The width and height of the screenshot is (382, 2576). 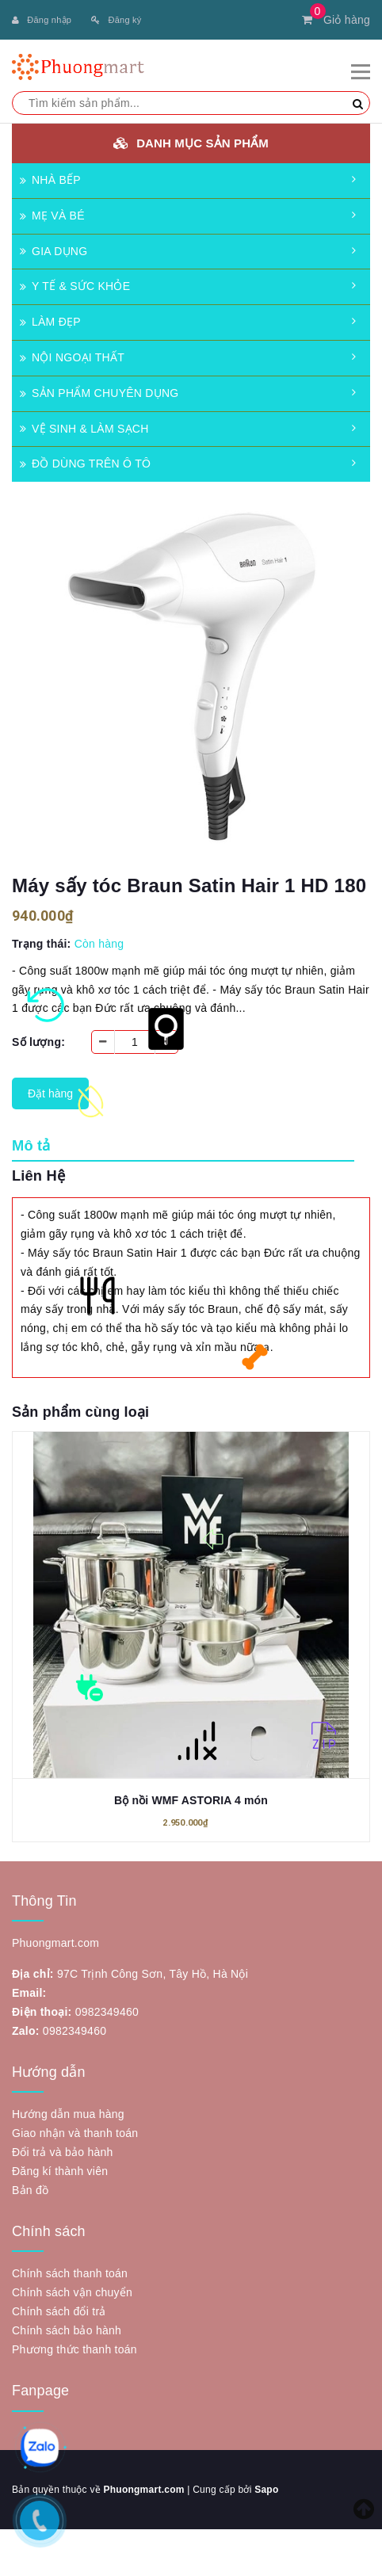 I want to click on disable water or liquid detection, so click(x=90, y=1102).